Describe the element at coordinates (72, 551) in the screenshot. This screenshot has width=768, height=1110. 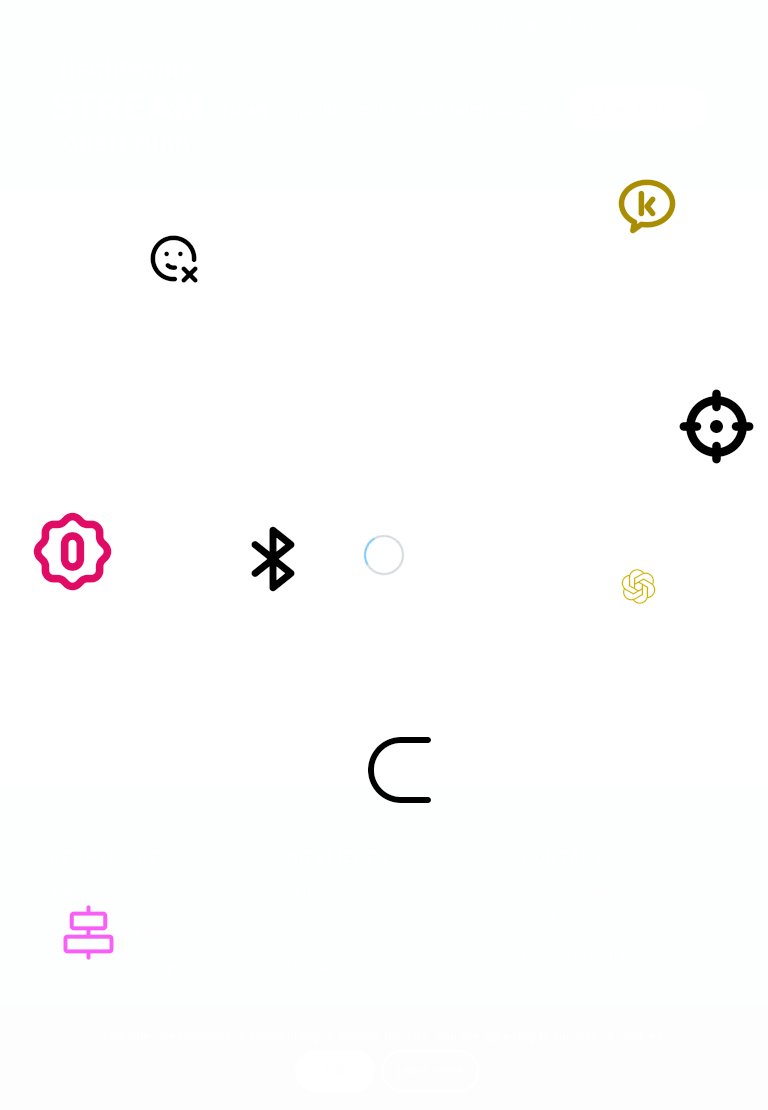
I see `indicates zero items or notifications` at that location.